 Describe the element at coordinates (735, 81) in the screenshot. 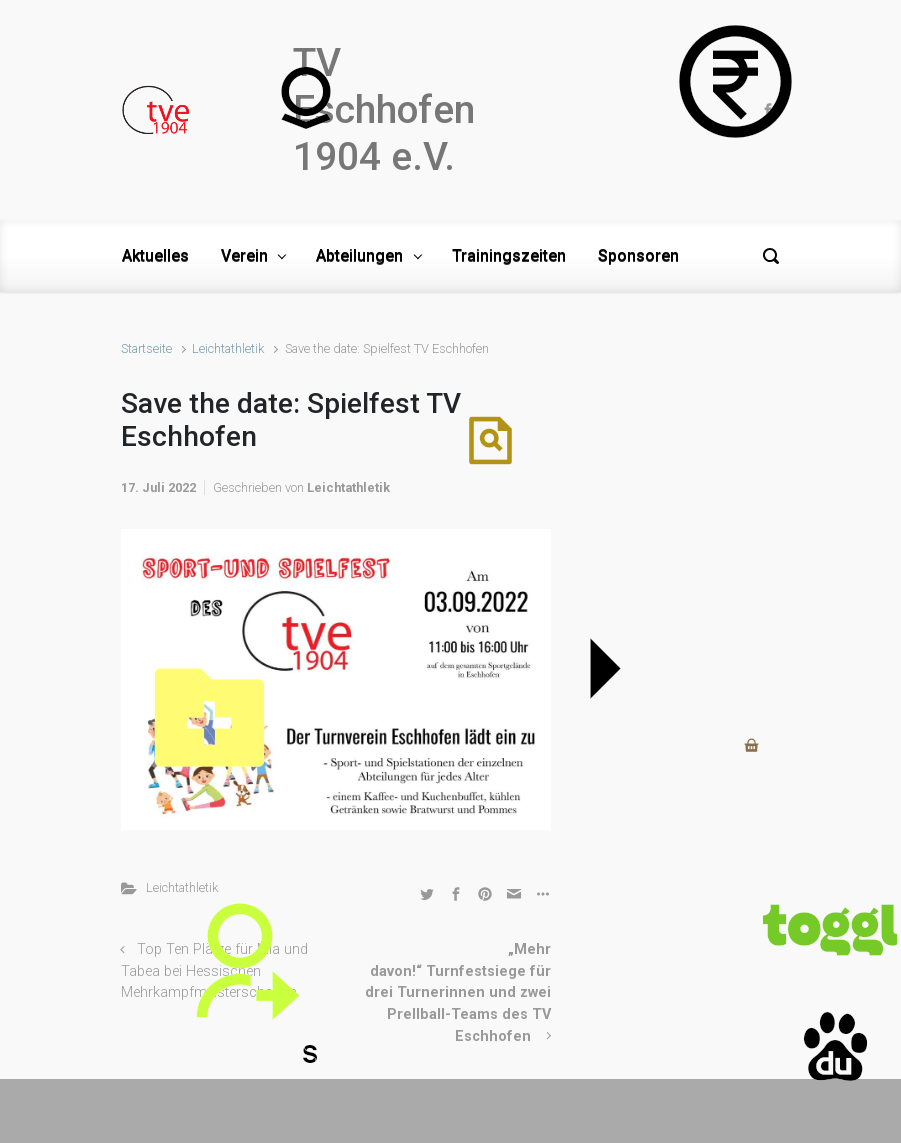

I see `view balance or payment amount in rupees` at that location.